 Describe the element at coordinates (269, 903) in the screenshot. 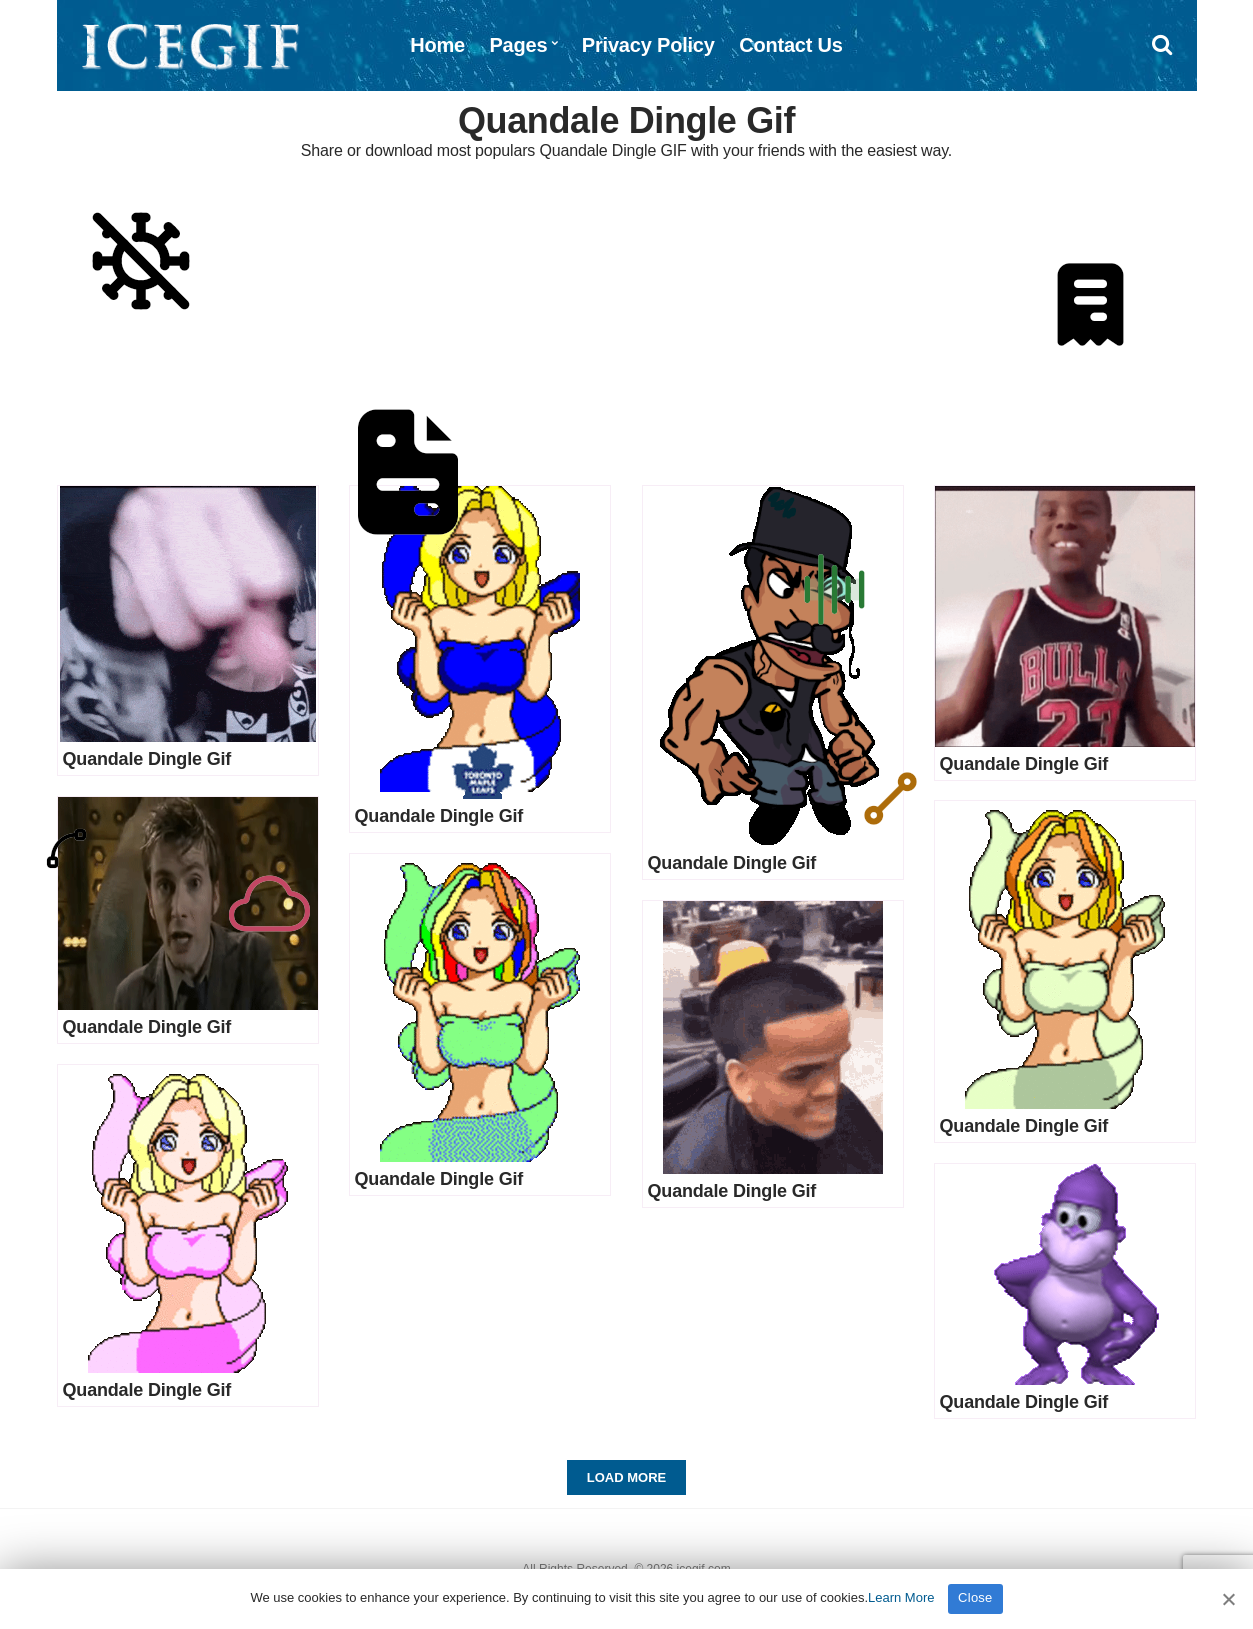

I see `indicates cloudy weather conditions` at that location.